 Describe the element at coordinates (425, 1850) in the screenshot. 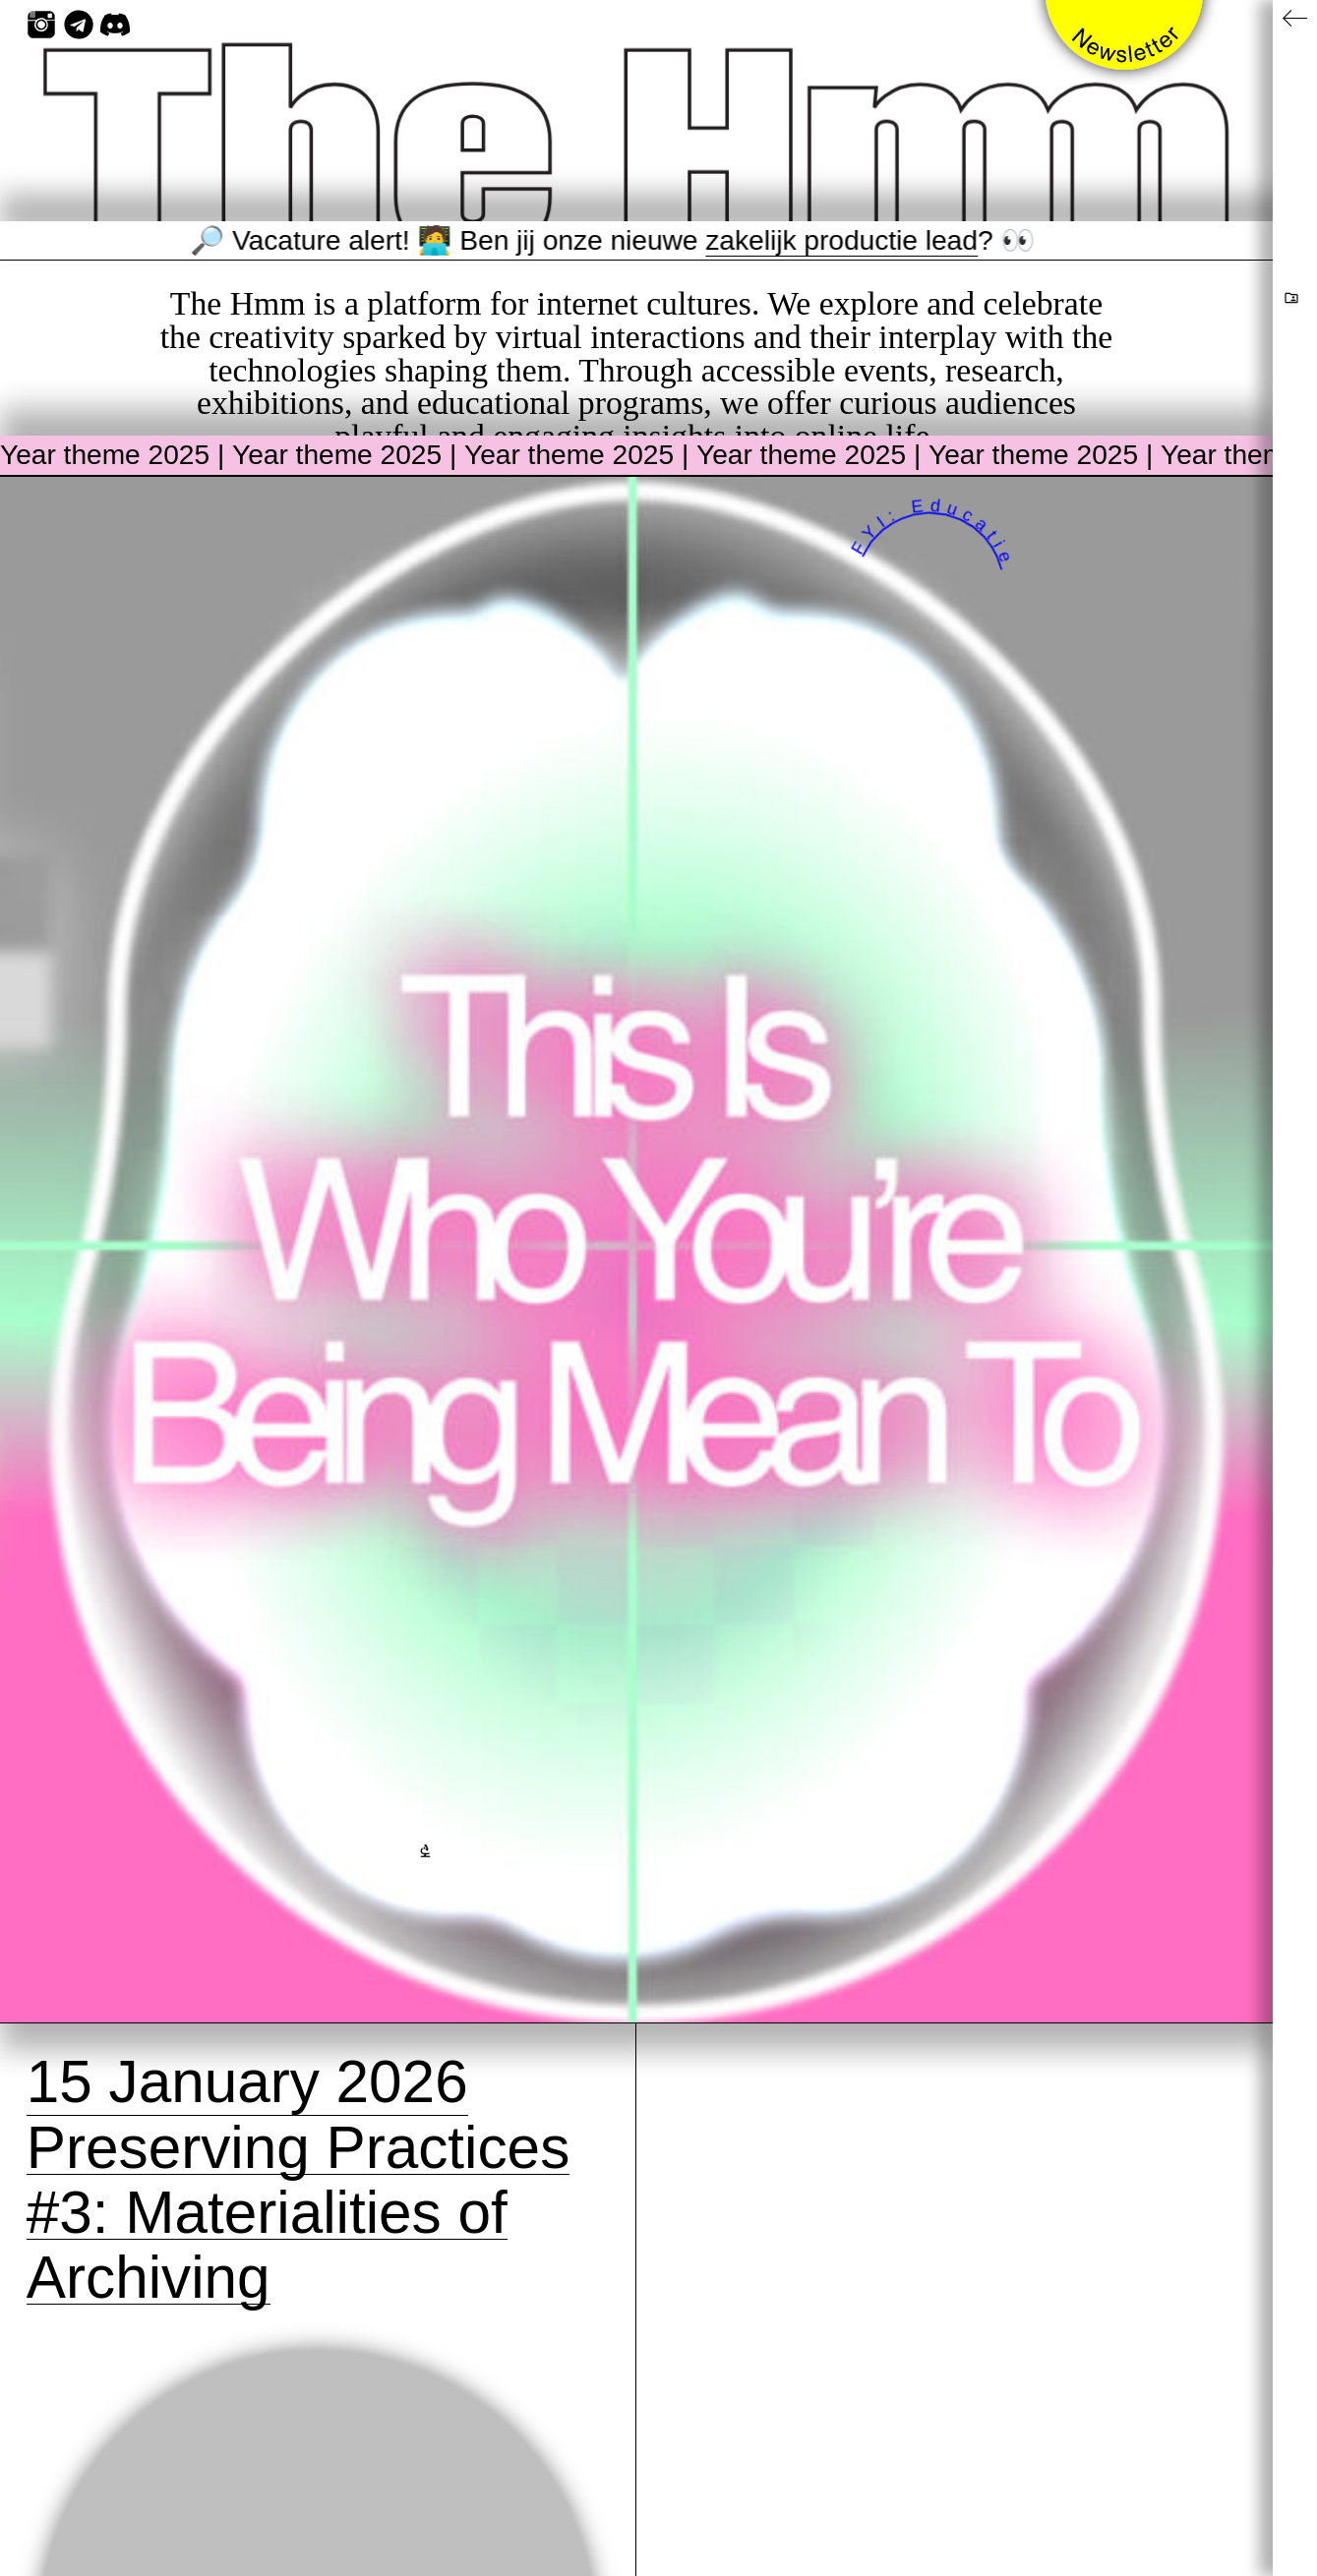

I see `access biotech or laboratory features` at that location.